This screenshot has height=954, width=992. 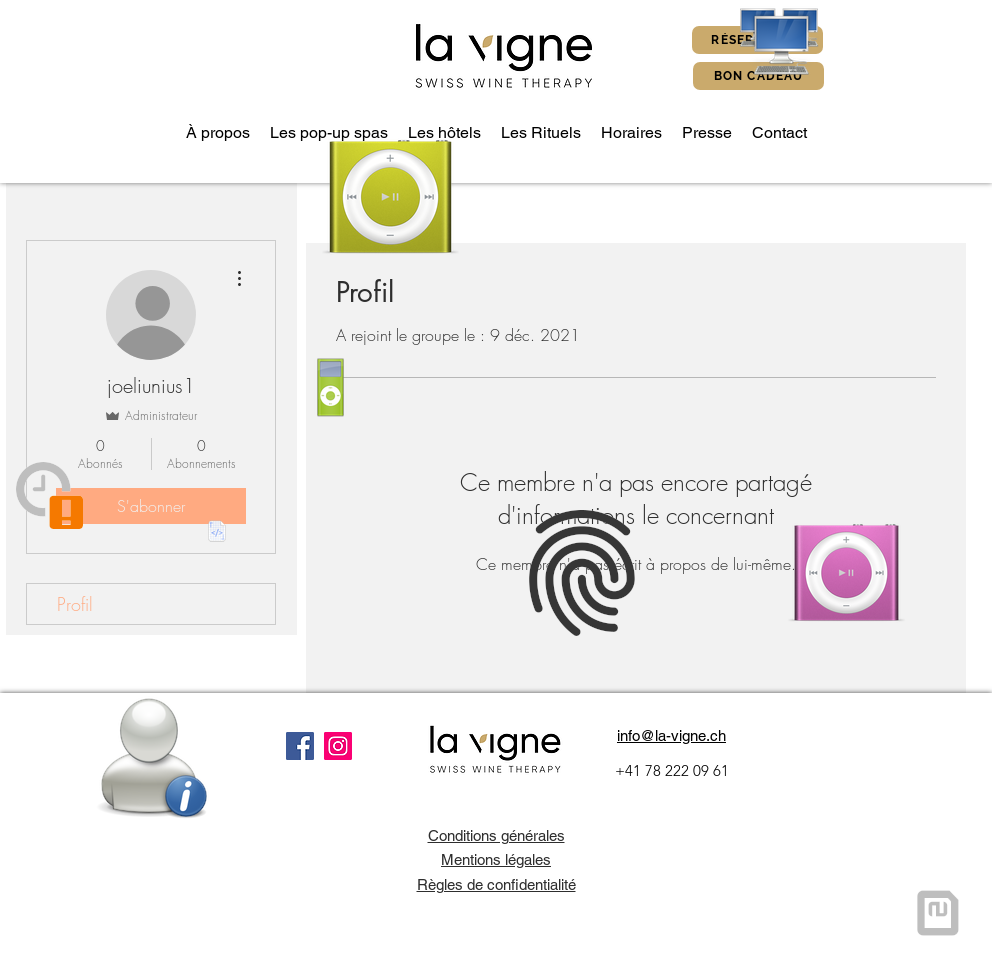 What do you see at coordinates (330, 387) in the screenshot?
I see `iPod nano device in green color` at bounding box center [330, 387].